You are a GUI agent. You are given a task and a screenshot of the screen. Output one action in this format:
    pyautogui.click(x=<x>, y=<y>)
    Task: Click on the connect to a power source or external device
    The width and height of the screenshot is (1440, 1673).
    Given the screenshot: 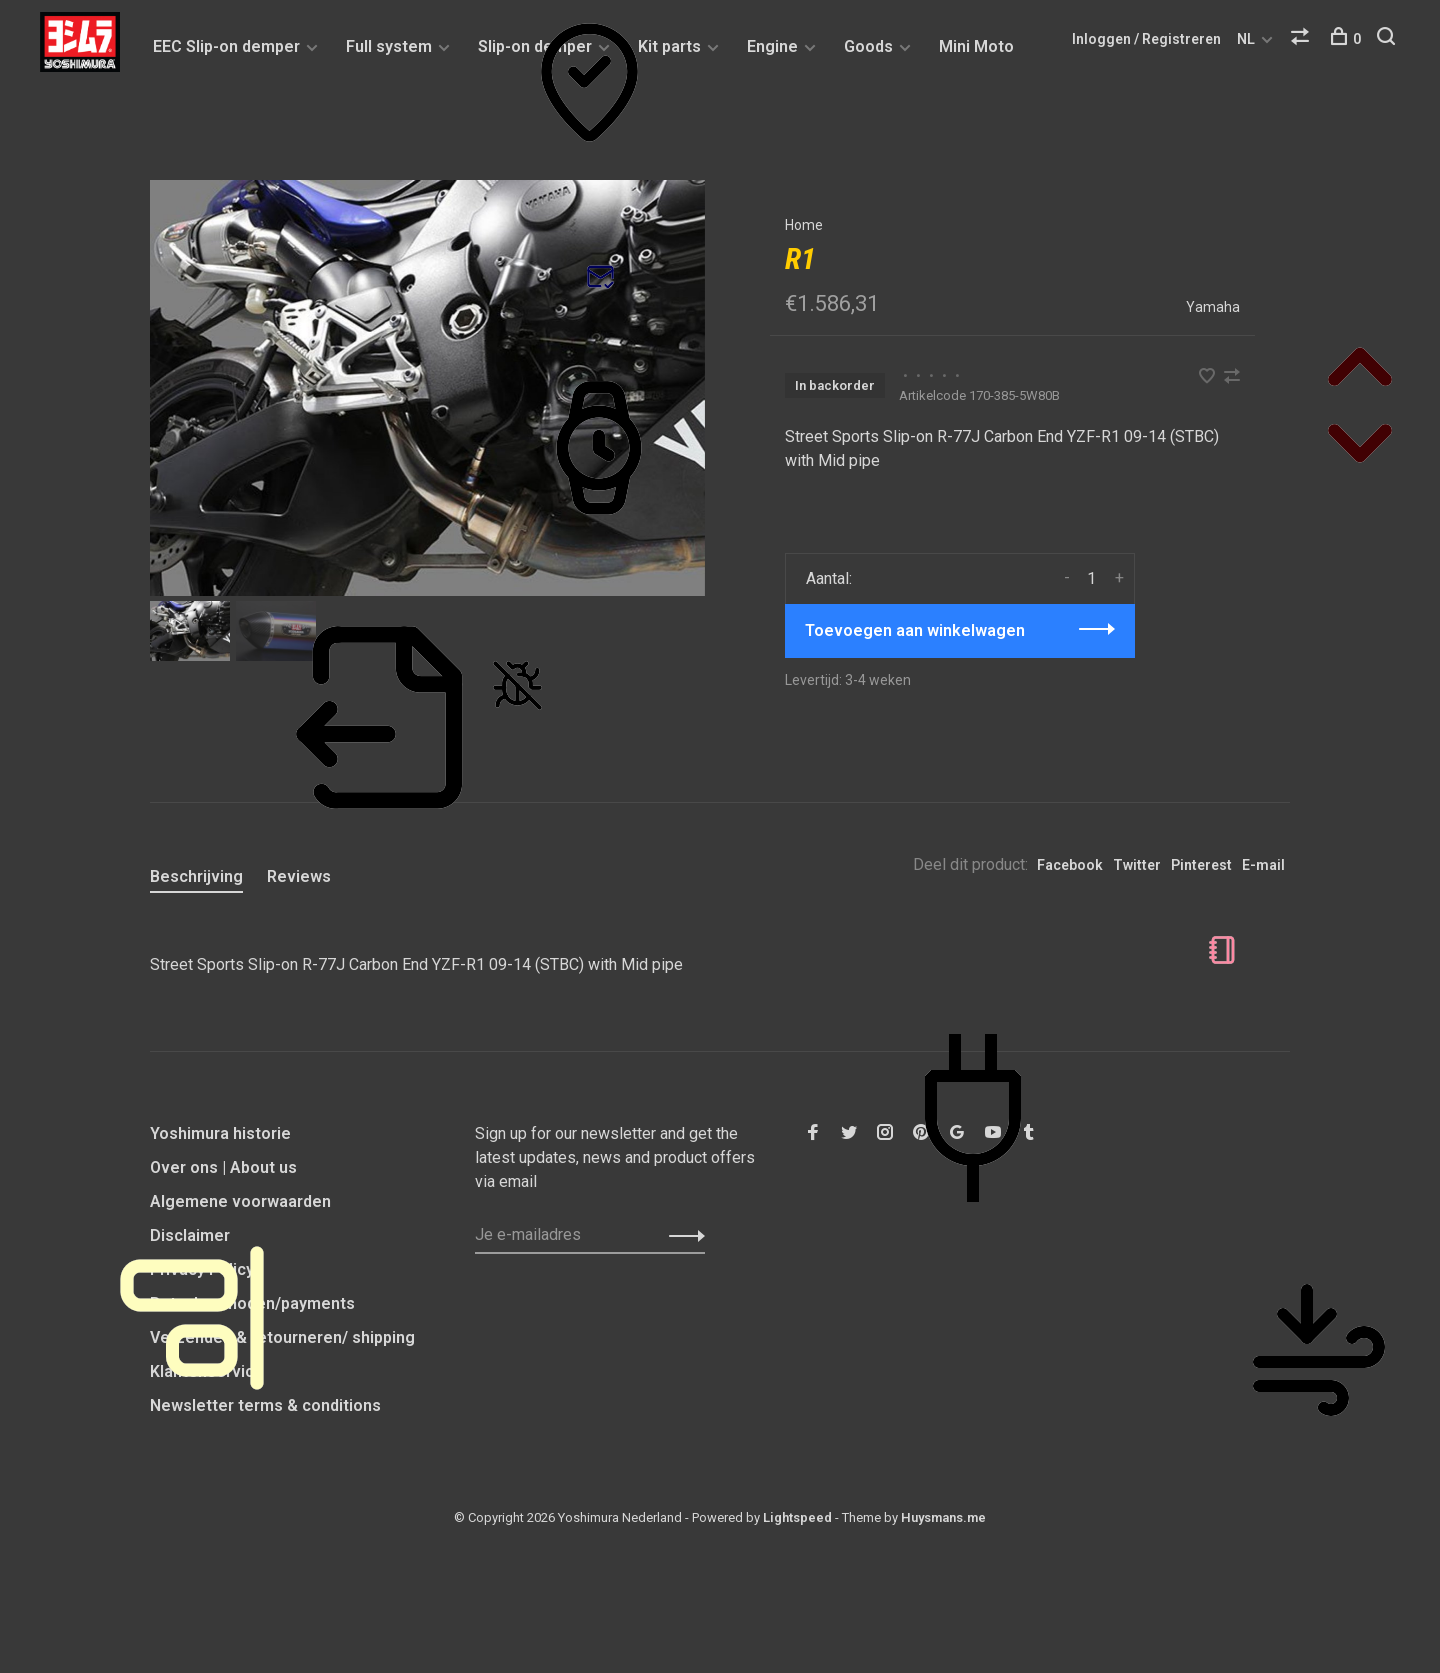 What is the action you would take?
    pyautogui.click(x=973, y=1118)
    